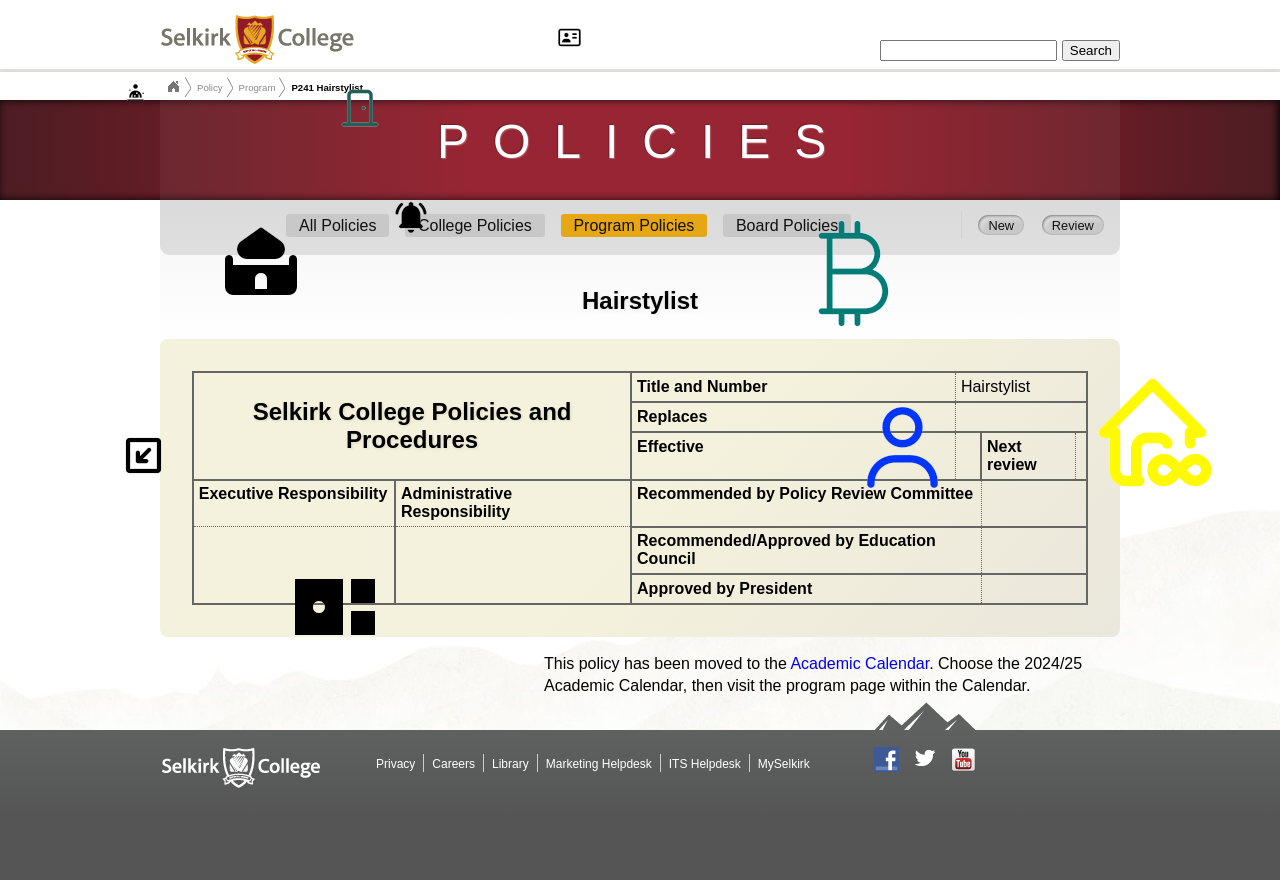 This screenshot has height=880, width=1280. Describe the element at coordinates (411, 217) in the screenshot. I see `indicates new or active notifications` at that location.